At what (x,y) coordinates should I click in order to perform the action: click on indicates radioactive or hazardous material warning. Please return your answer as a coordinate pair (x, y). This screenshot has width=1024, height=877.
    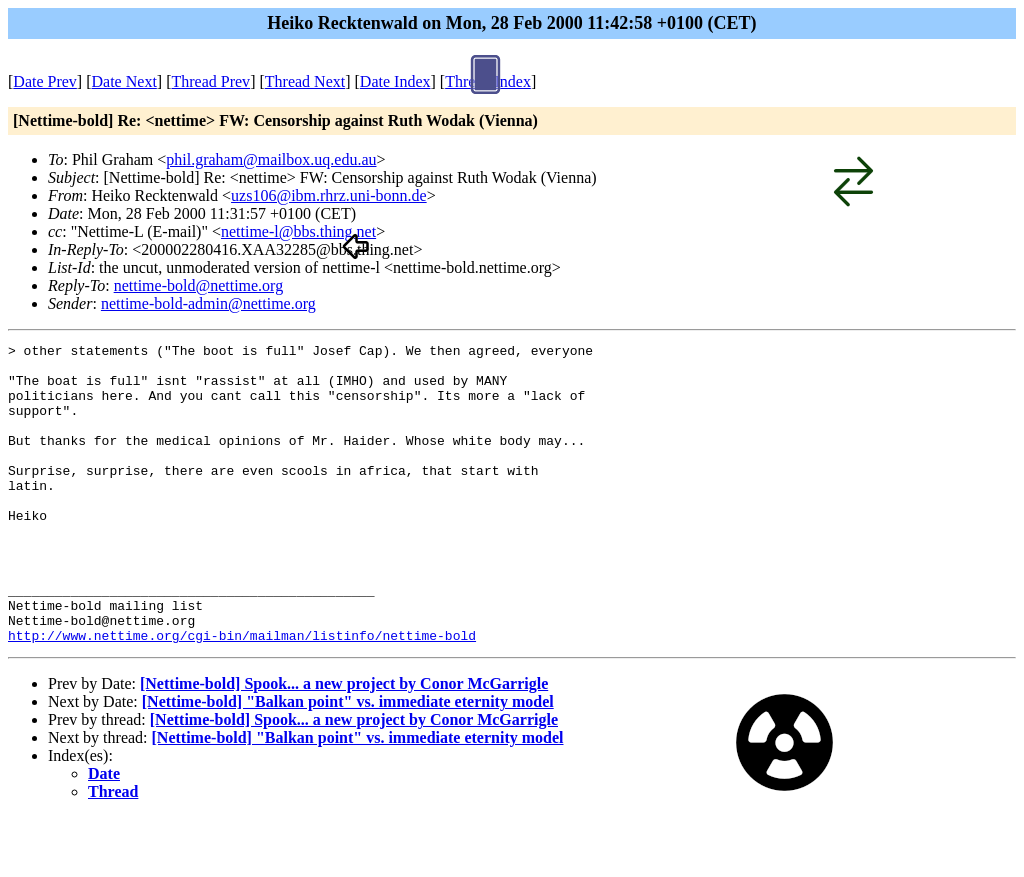
    Looking at the image, I should click on (784, 742).